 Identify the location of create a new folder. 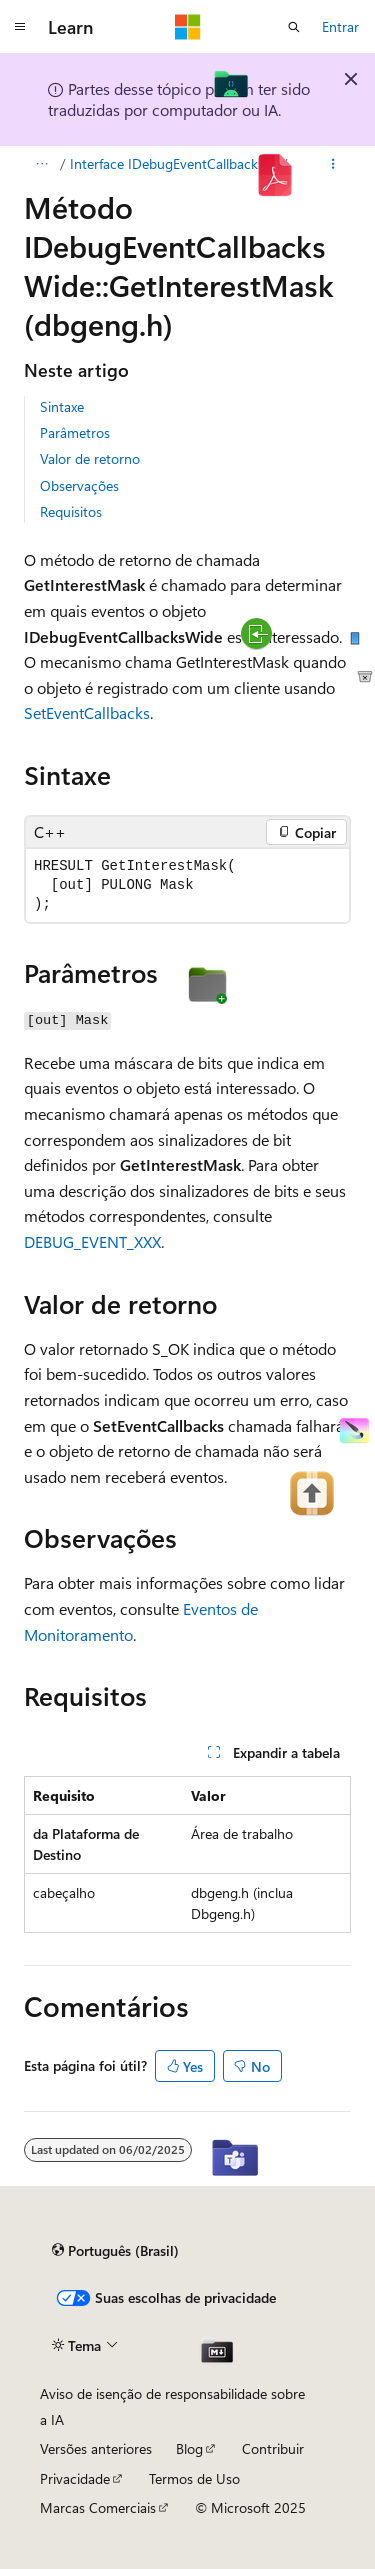
(207, 984).